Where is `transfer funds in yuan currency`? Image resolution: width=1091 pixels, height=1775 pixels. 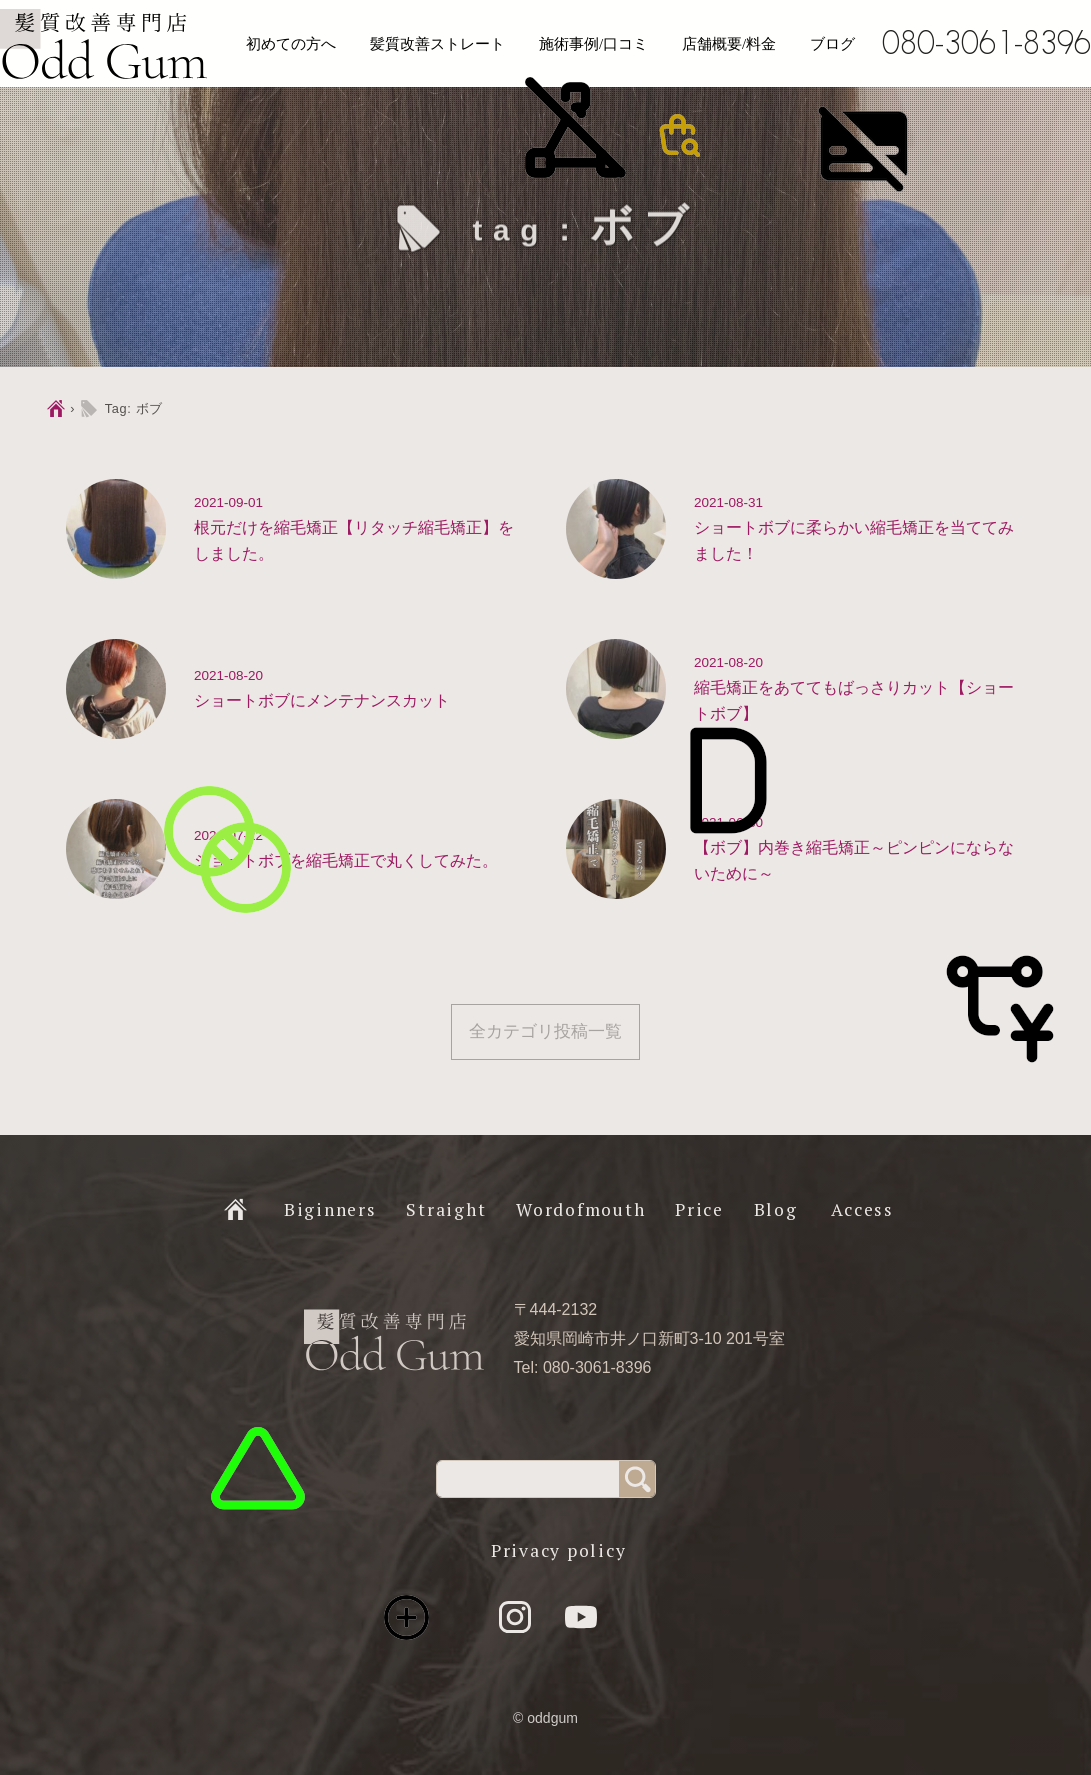 transfer funds in yuan currency is located at coordinates (1000, 1009).